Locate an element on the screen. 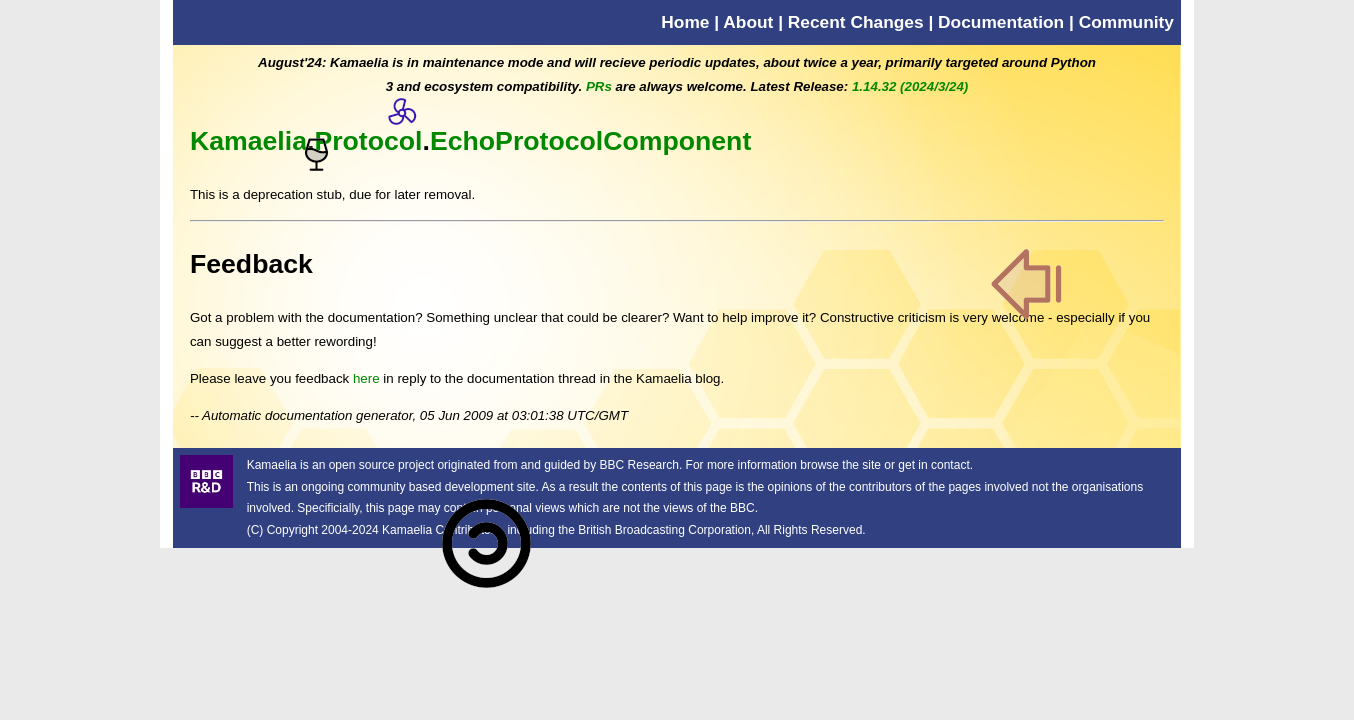  indicates copyleft licensing status is located at coordinates (486, 543).